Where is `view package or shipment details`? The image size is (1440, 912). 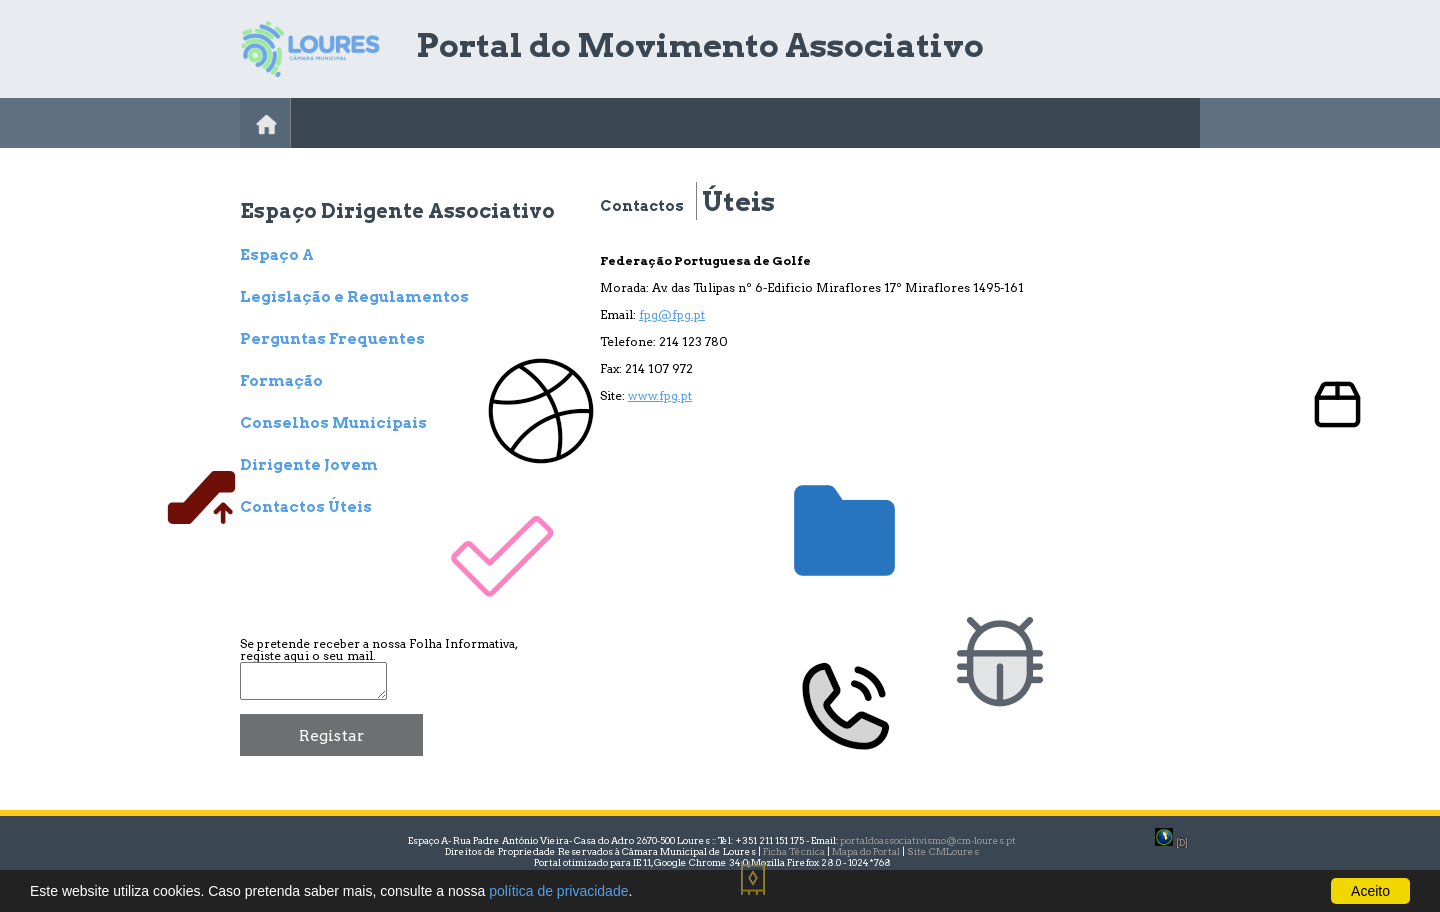
view package or shipment details is located at coordinates (1337, 404).